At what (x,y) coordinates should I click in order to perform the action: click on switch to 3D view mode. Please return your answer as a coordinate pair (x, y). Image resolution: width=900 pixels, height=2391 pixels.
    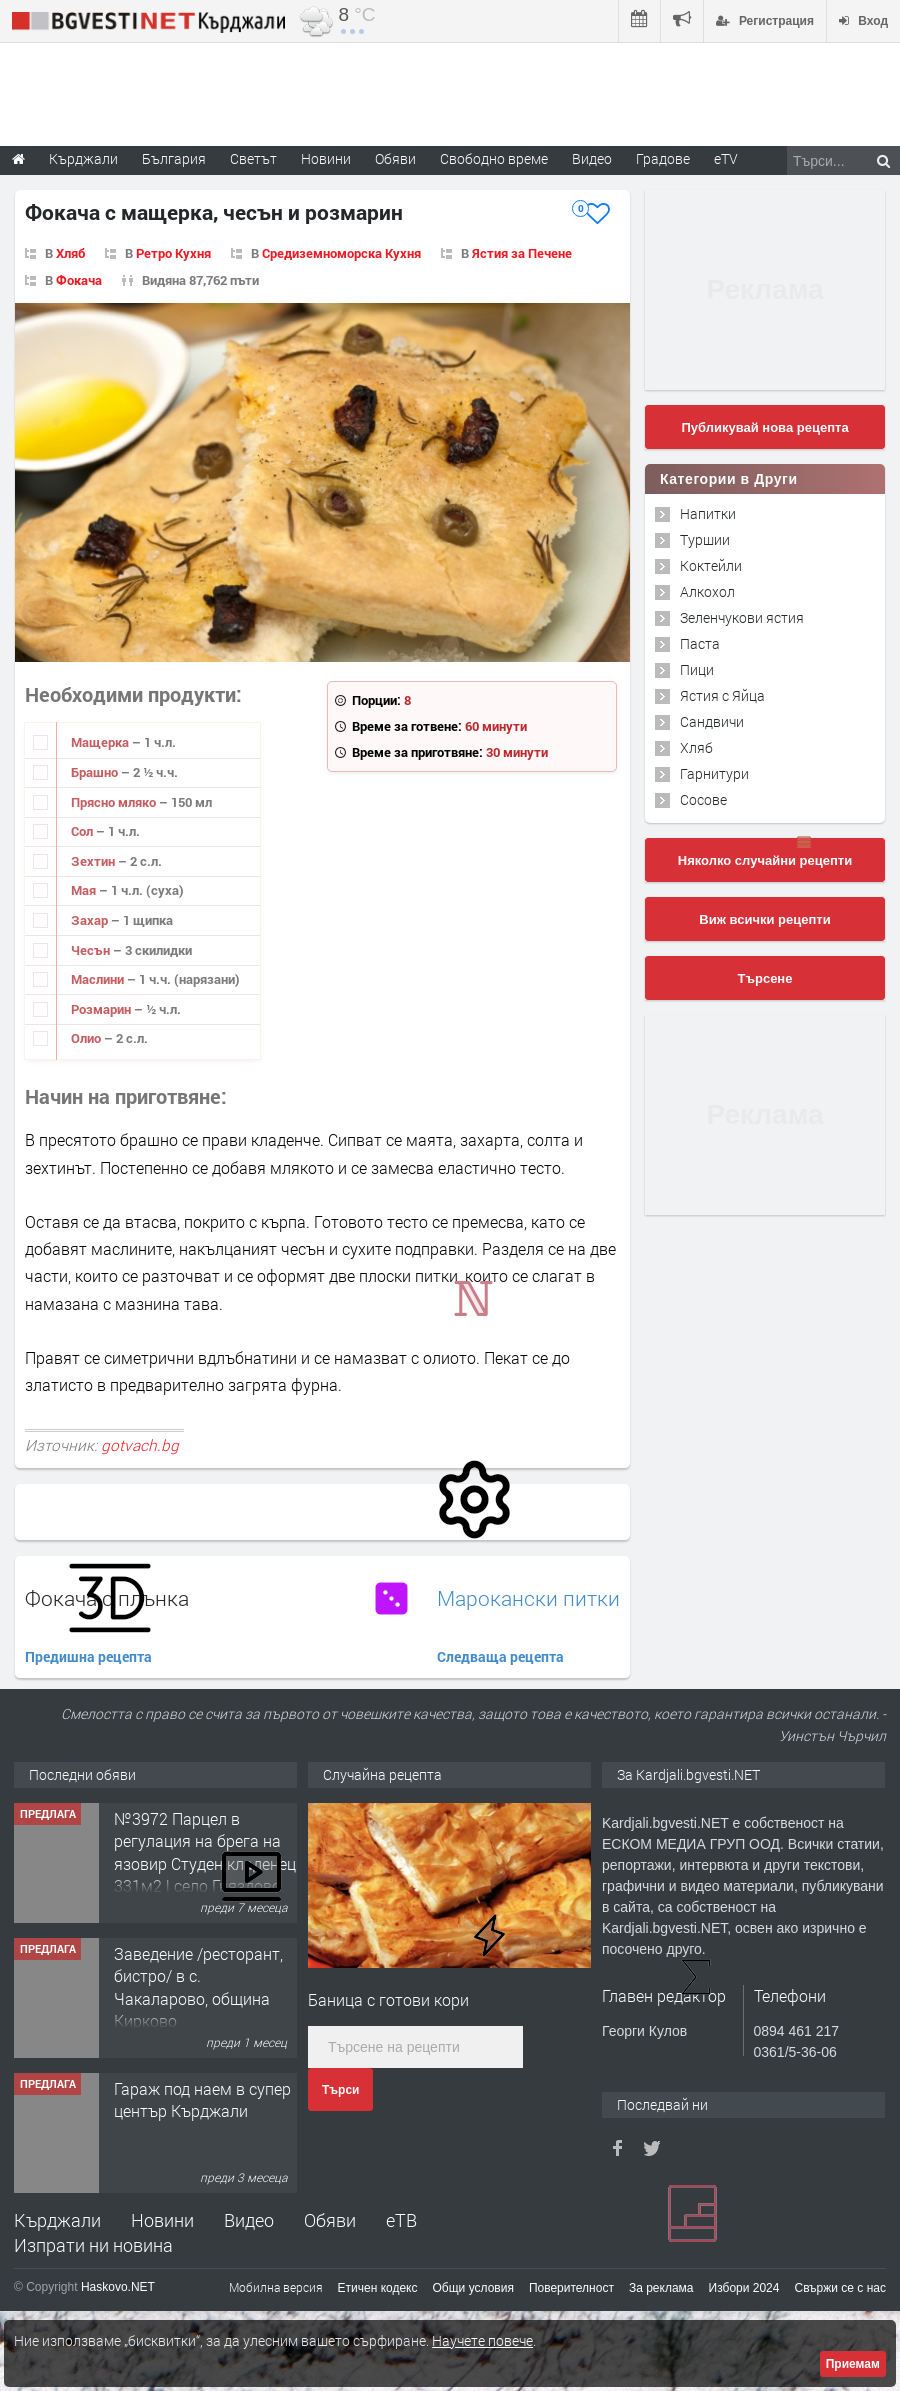
    Looking at the image, I should click on (110, 1598).